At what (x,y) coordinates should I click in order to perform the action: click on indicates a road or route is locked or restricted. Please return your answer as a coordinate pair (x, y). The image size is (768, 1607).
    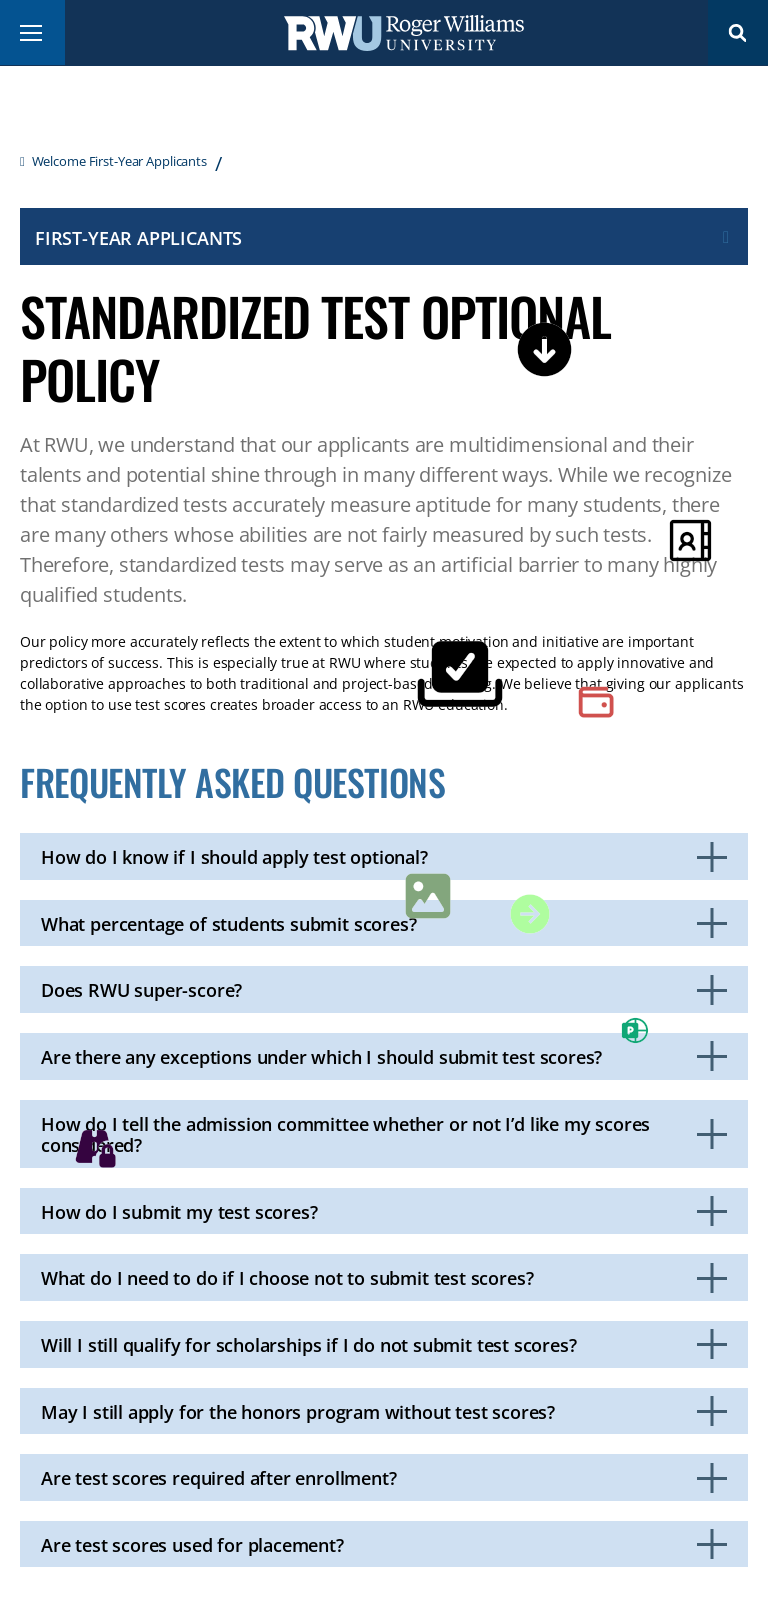
    Looking at the image, I should click on (94, 1146).